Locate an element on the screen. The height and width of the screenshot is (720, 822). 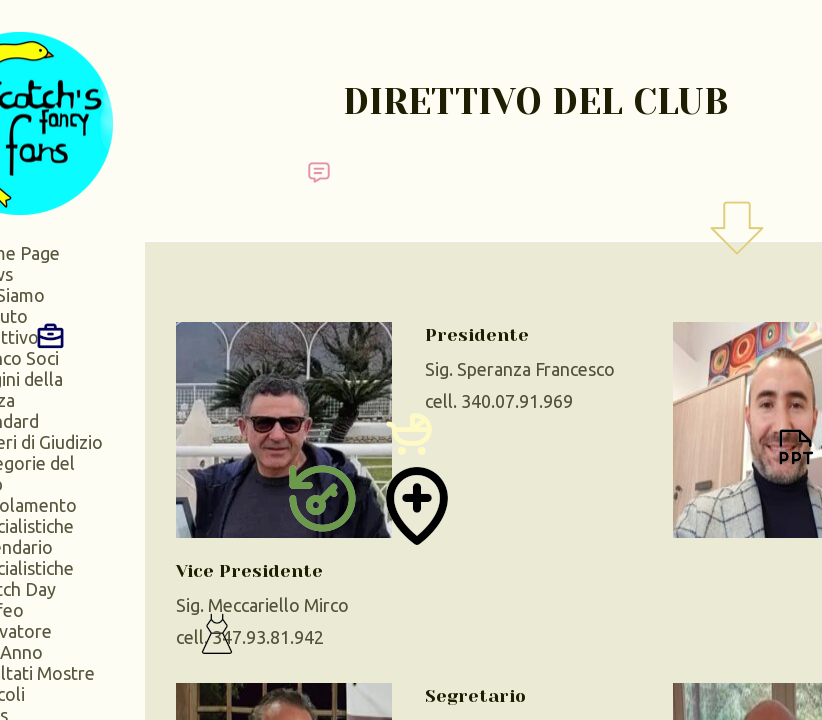
access work or business-related content is located at coordinates (50, 337).